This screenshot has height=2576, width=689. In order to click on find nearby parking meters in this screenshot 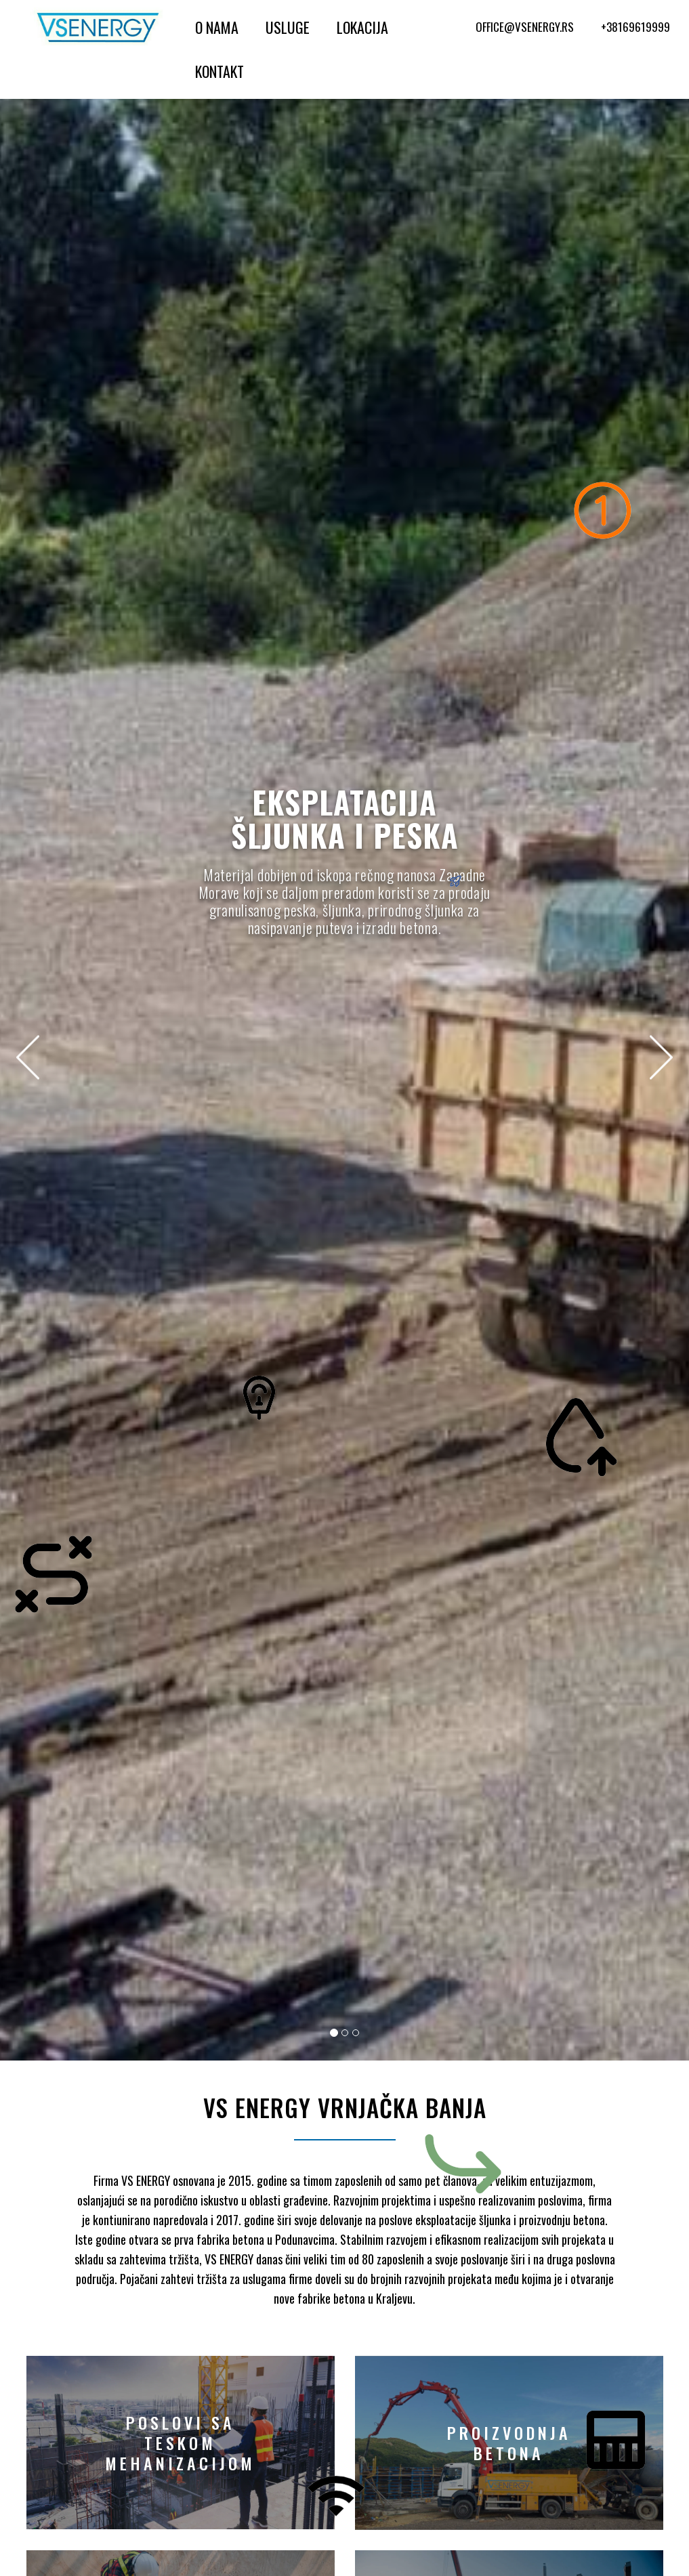, I will do `click(259, 1397)`.